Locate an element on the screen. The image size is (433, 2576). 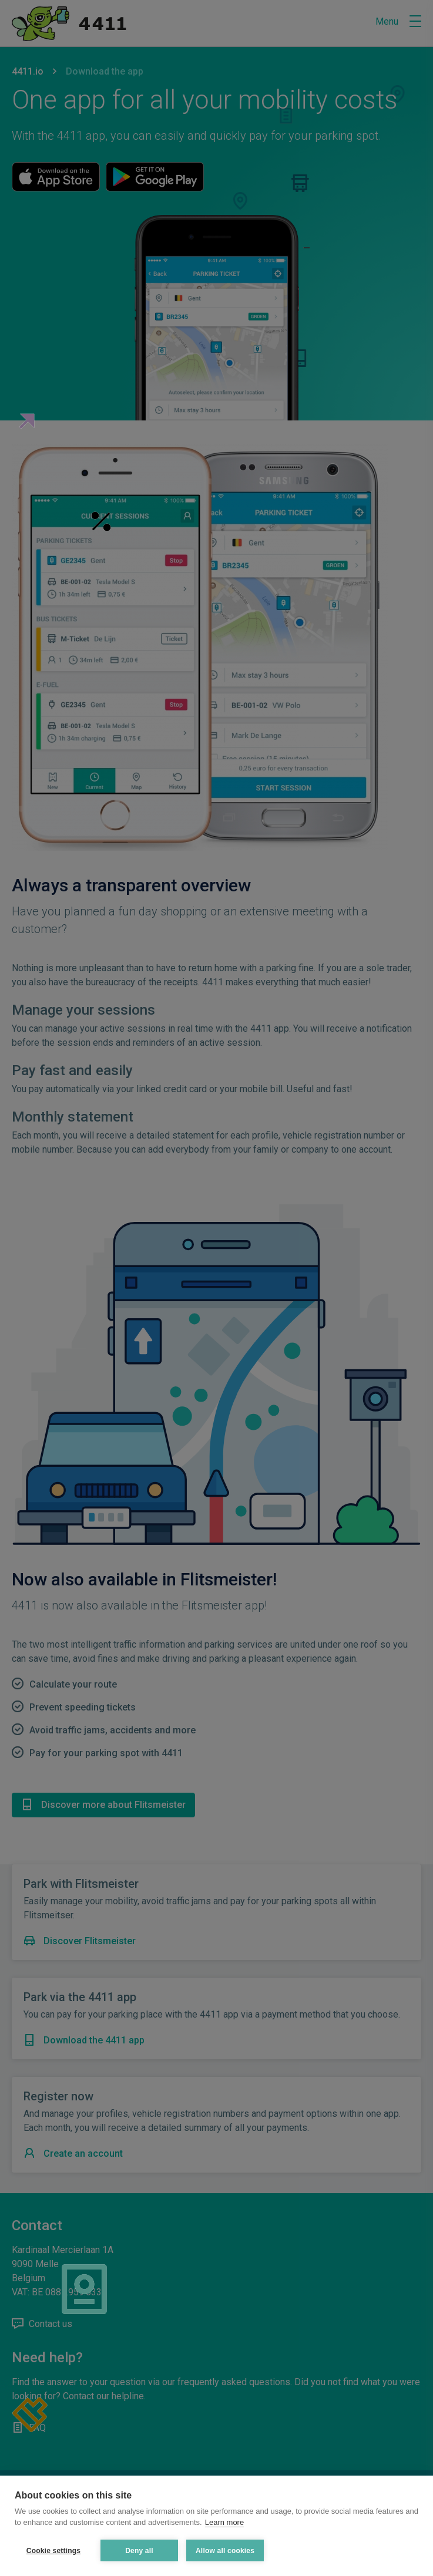
remove or subtract an item is located at coordinates (307, 248).